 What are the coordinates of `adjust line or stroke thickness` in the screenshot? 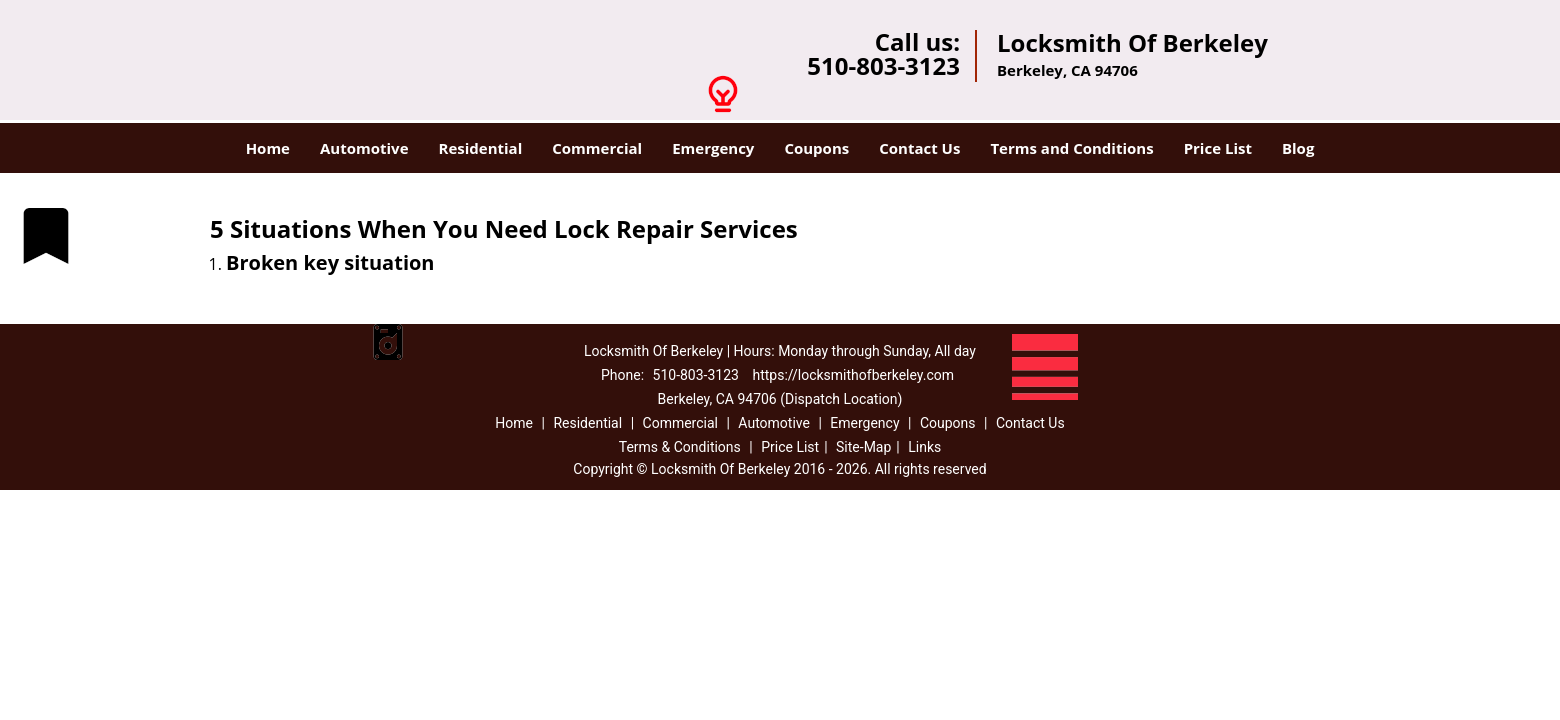 It's located at (1045, 367).